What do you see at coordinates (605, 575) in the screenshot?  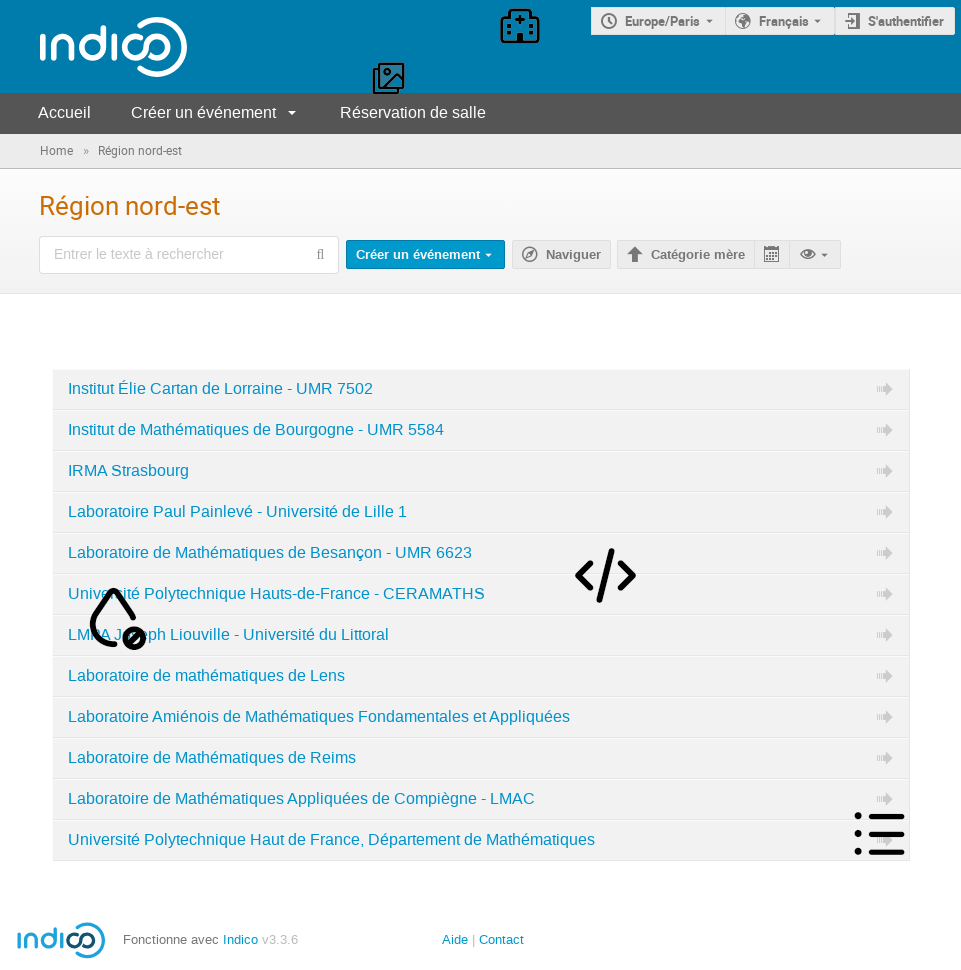 I see `view or edit source code` at bounding box center [605, 575].